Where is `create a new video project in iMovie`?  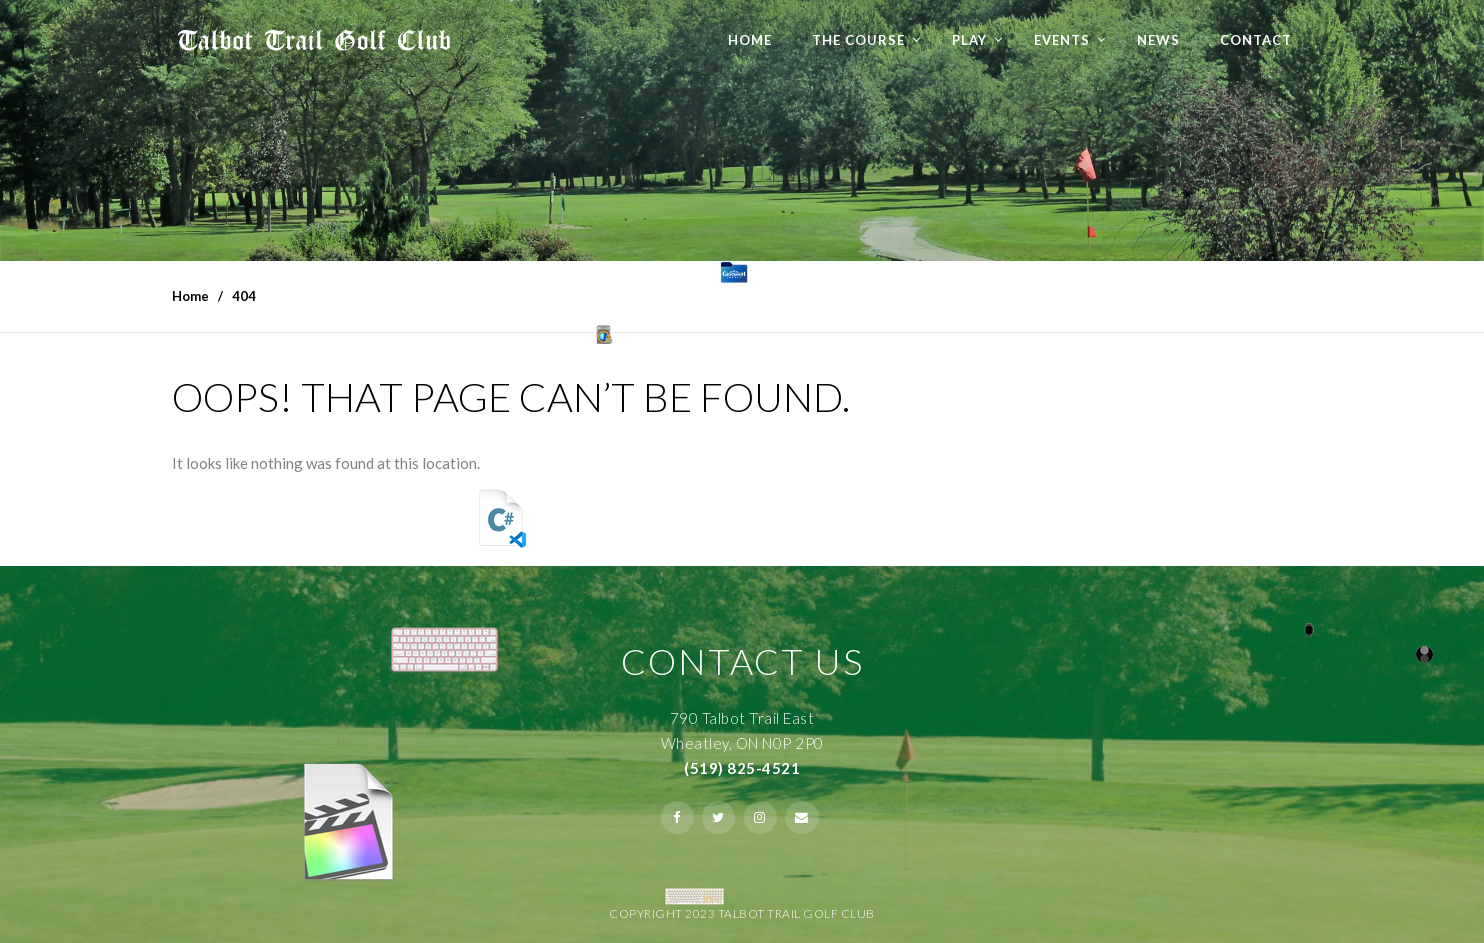
create a new video project in iMovie is located at coordinates (348, 824).